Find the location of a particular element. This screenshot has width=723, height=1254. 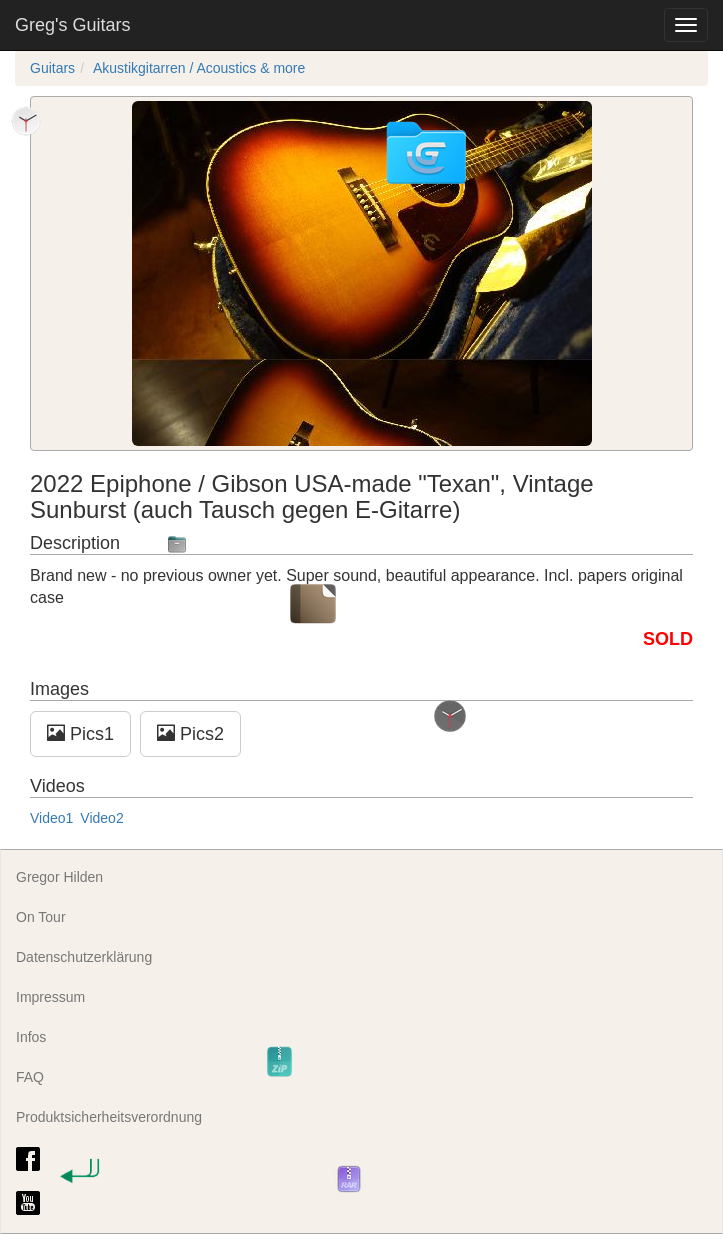

open the clock app is located at coordinates (450, 716).